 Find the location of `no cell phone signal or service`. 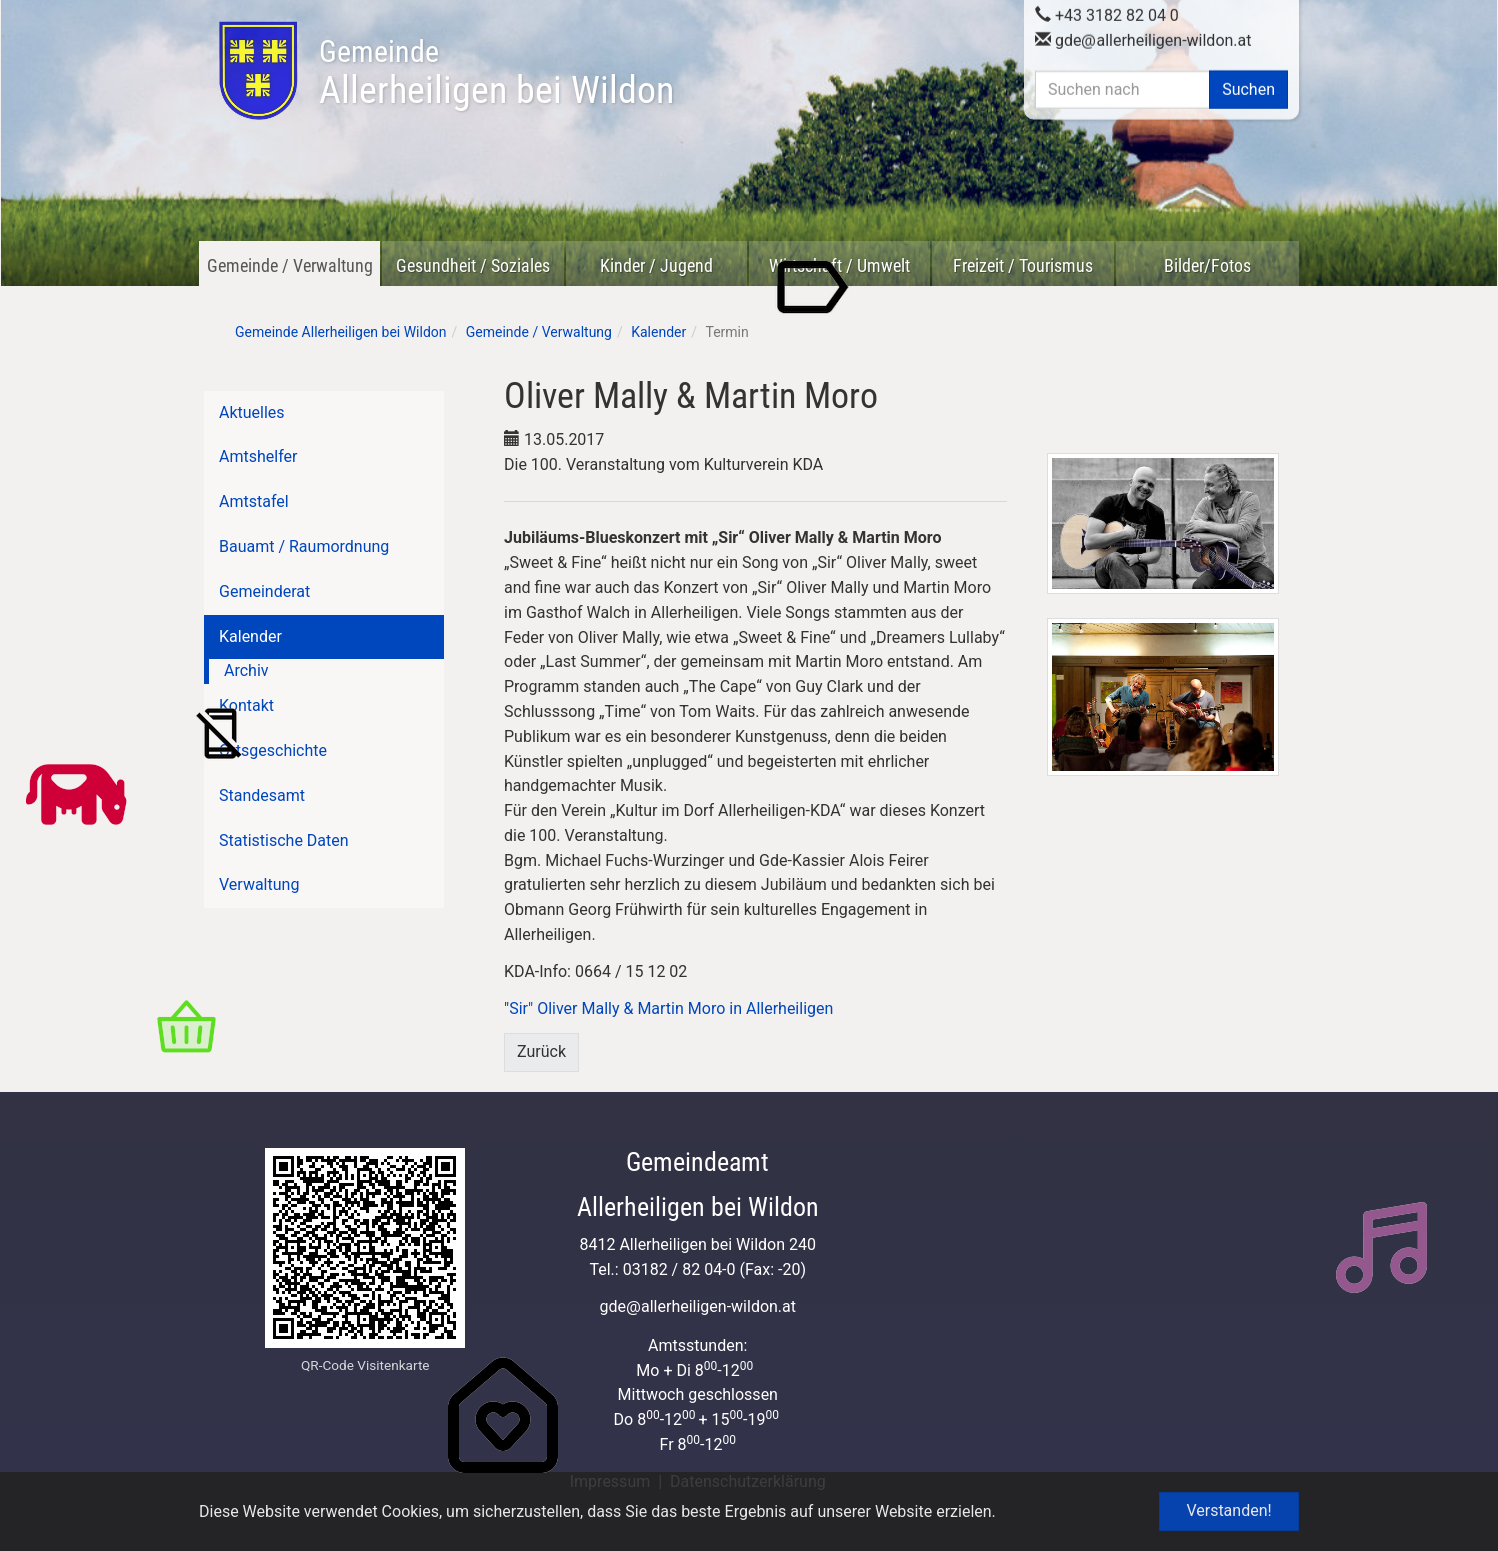

no cell phone signal or service is located at coordinates (220, 733).